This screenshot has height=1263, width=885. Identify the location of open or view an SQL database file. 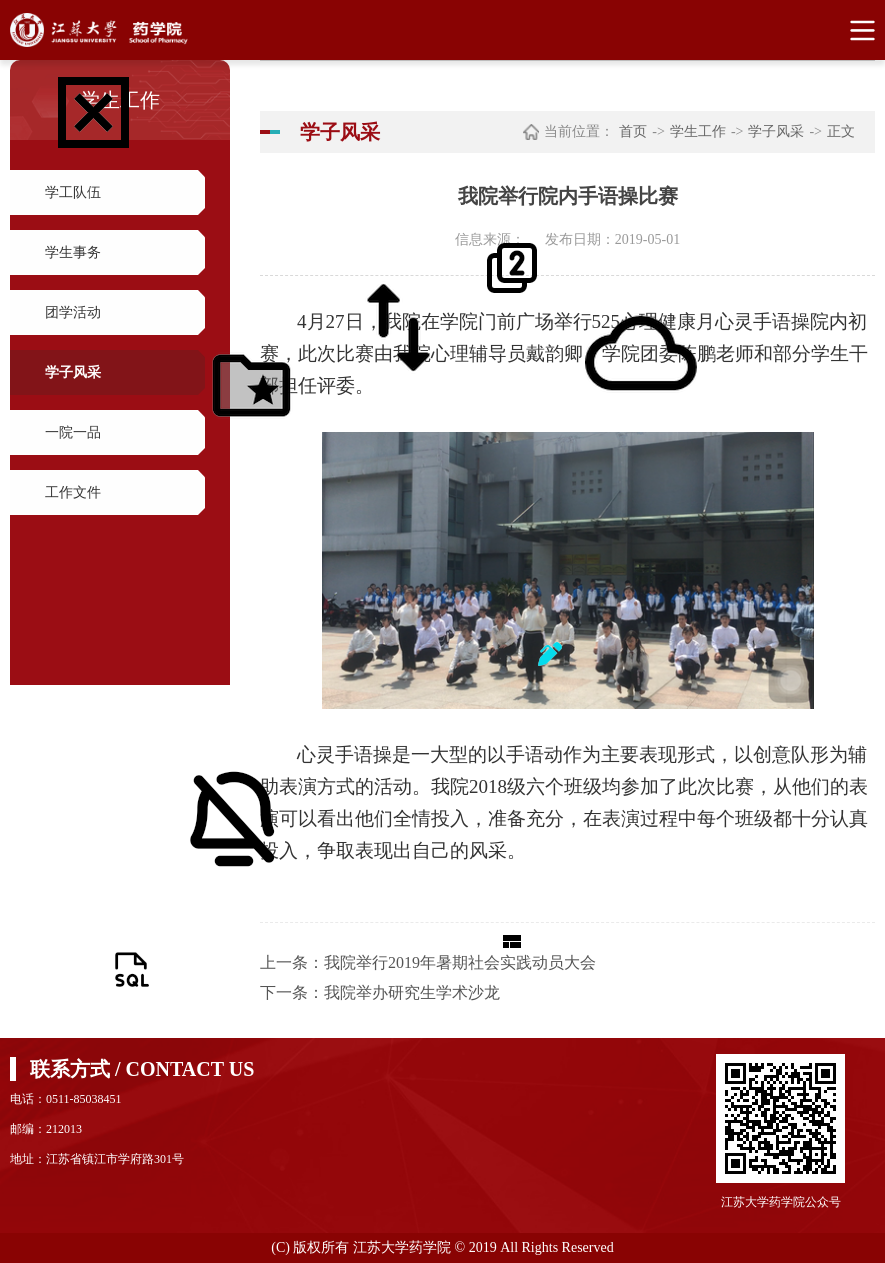
(131, 971).